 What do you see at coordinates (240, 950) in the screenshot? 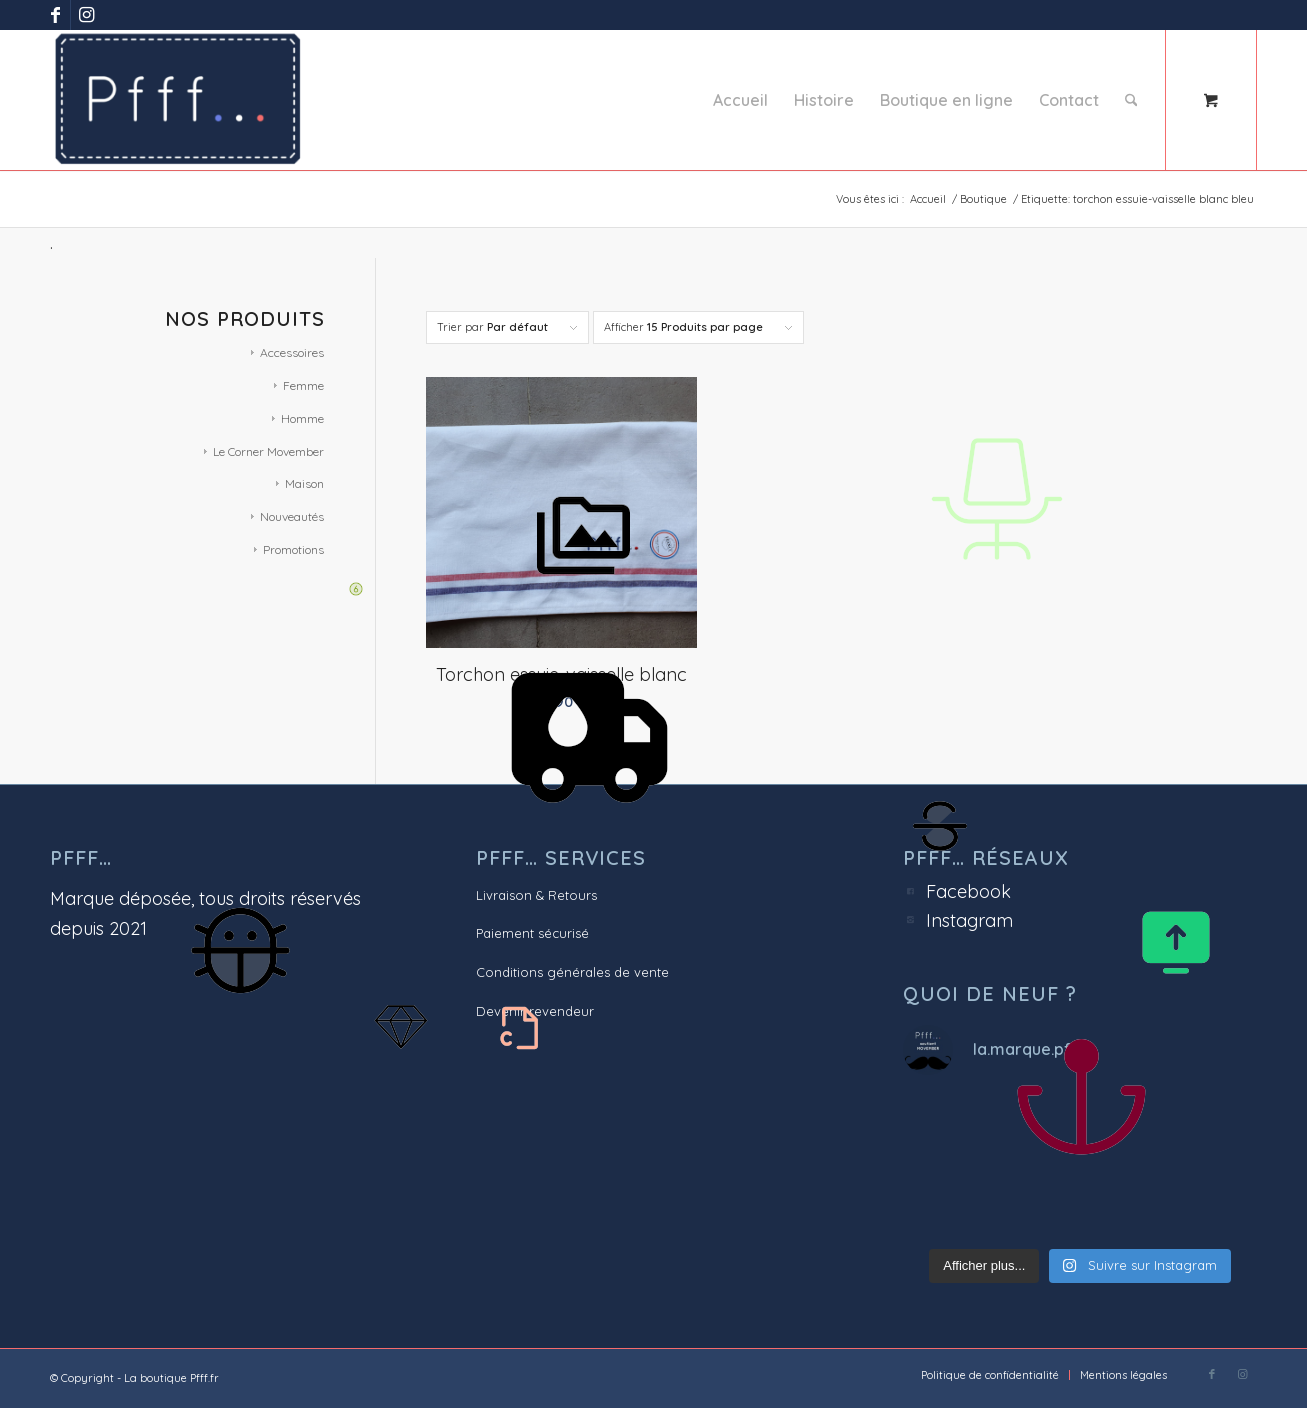
I see `report a bug or issue` at bounding box center [240, 950].